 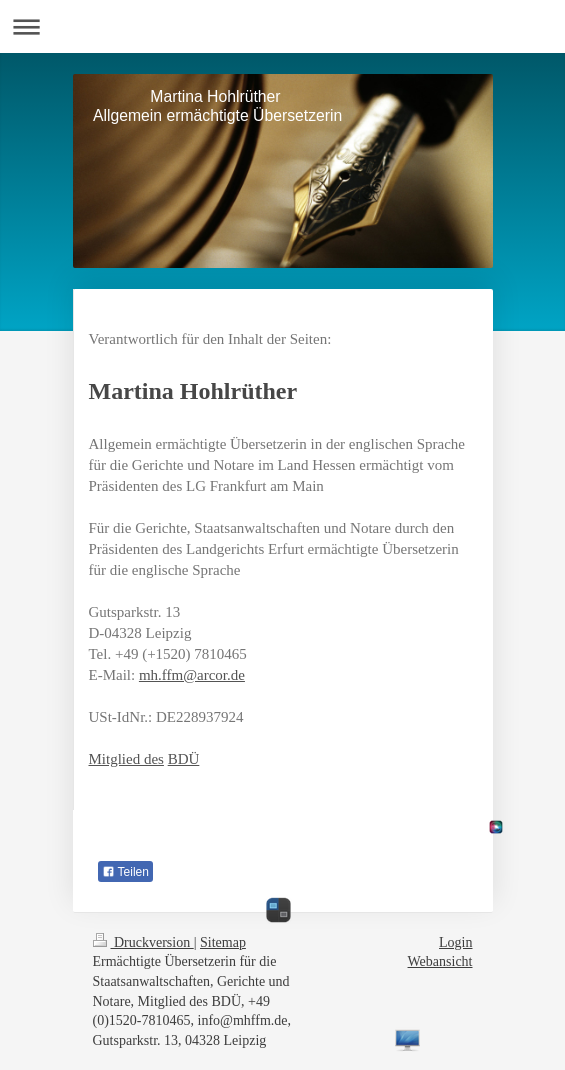 What do you see at coordinates (407, 1039) in the screenshot?
I see `apple cinema display monitor` at bounding box center [407, 1039].